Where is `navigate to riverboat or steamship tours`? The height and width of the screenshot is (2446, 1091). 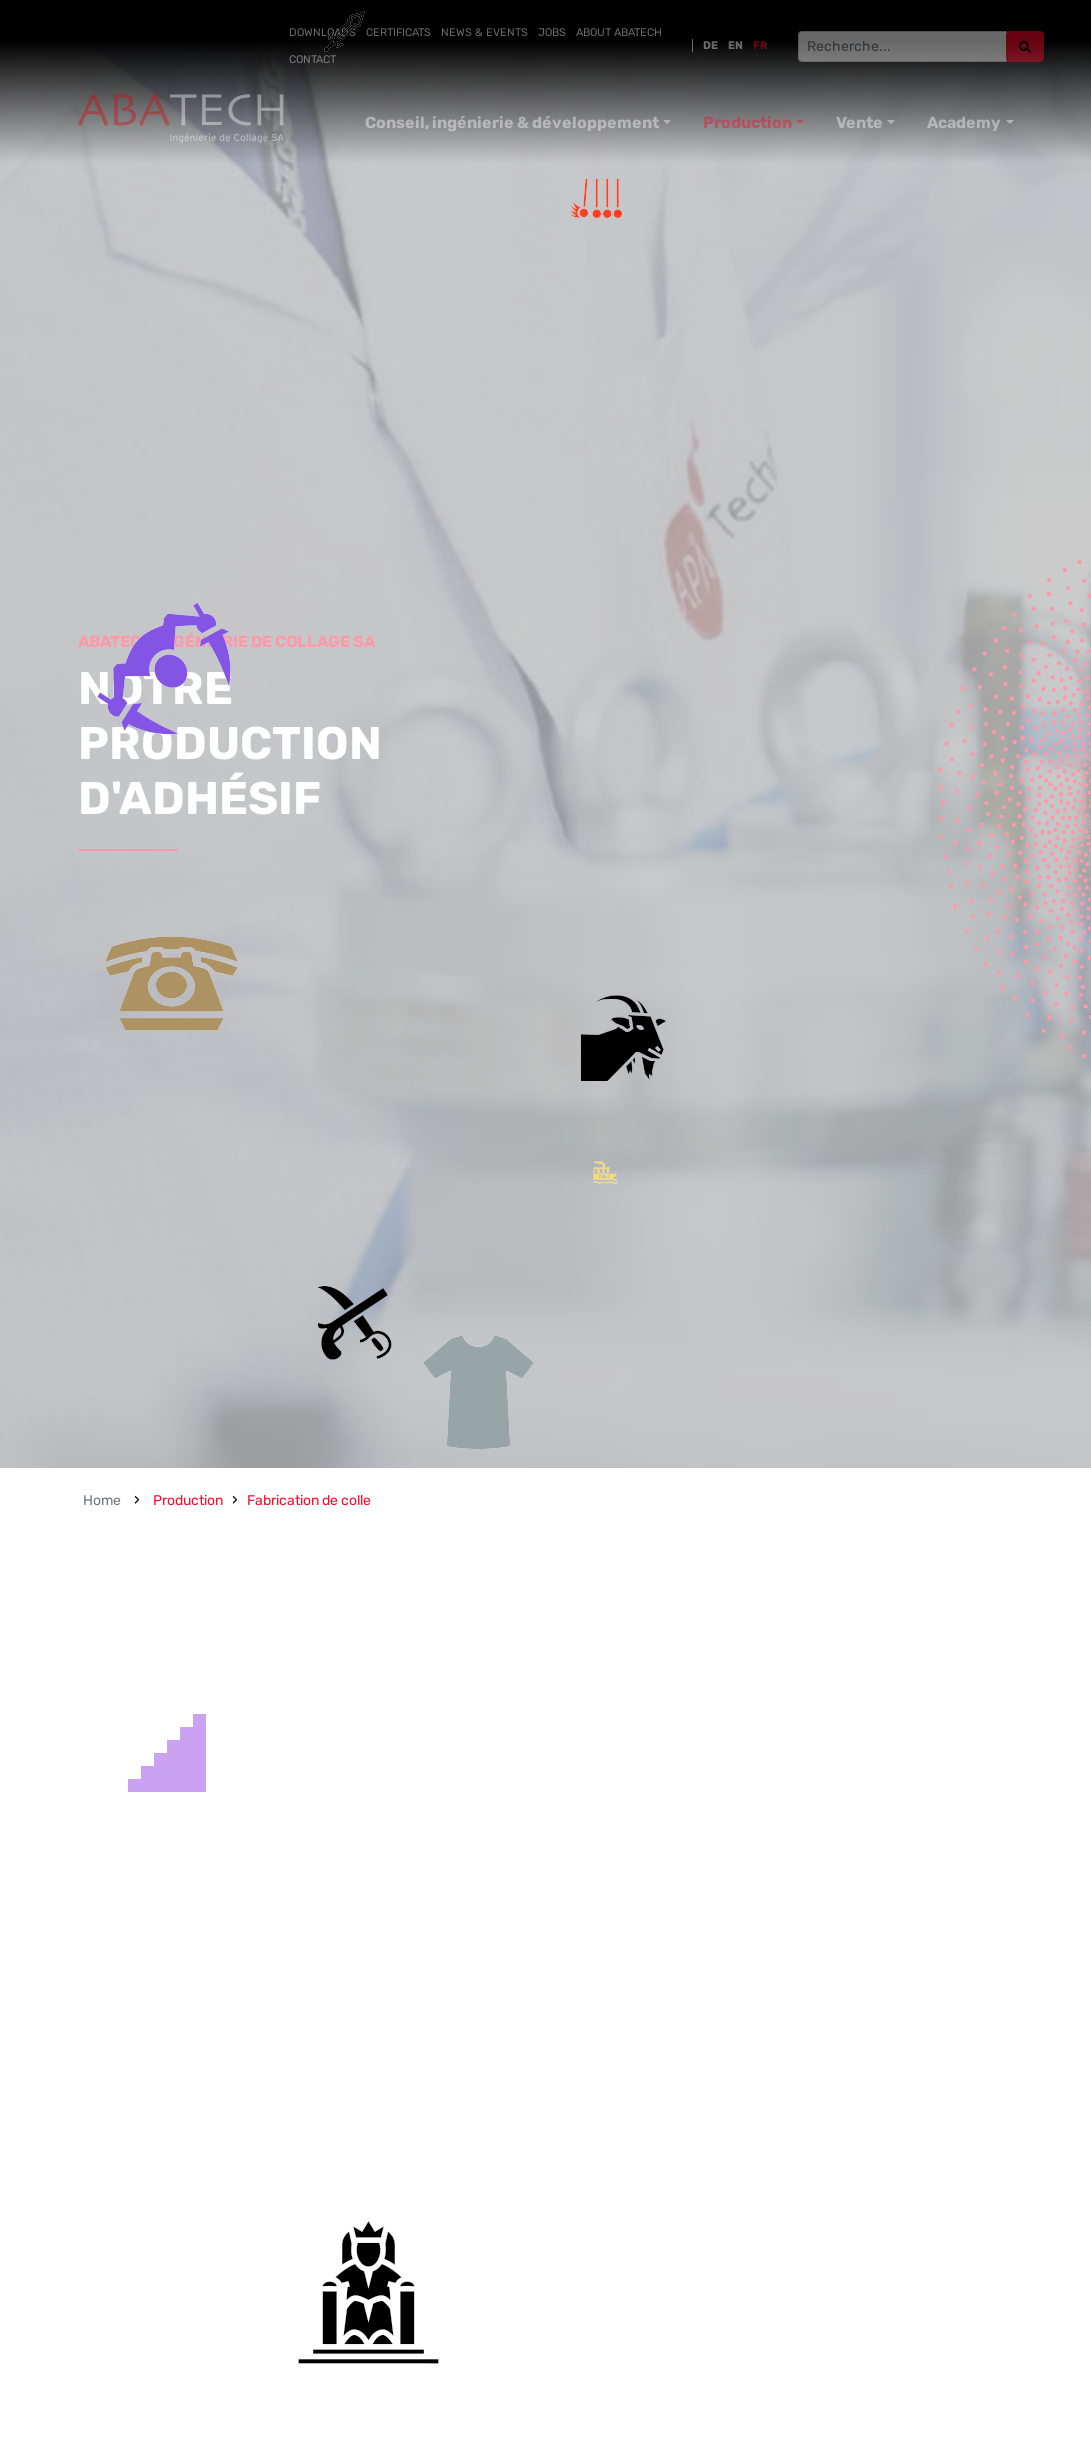 navigate to riverboat or steamship tours is located at coordinates (605, 1173).